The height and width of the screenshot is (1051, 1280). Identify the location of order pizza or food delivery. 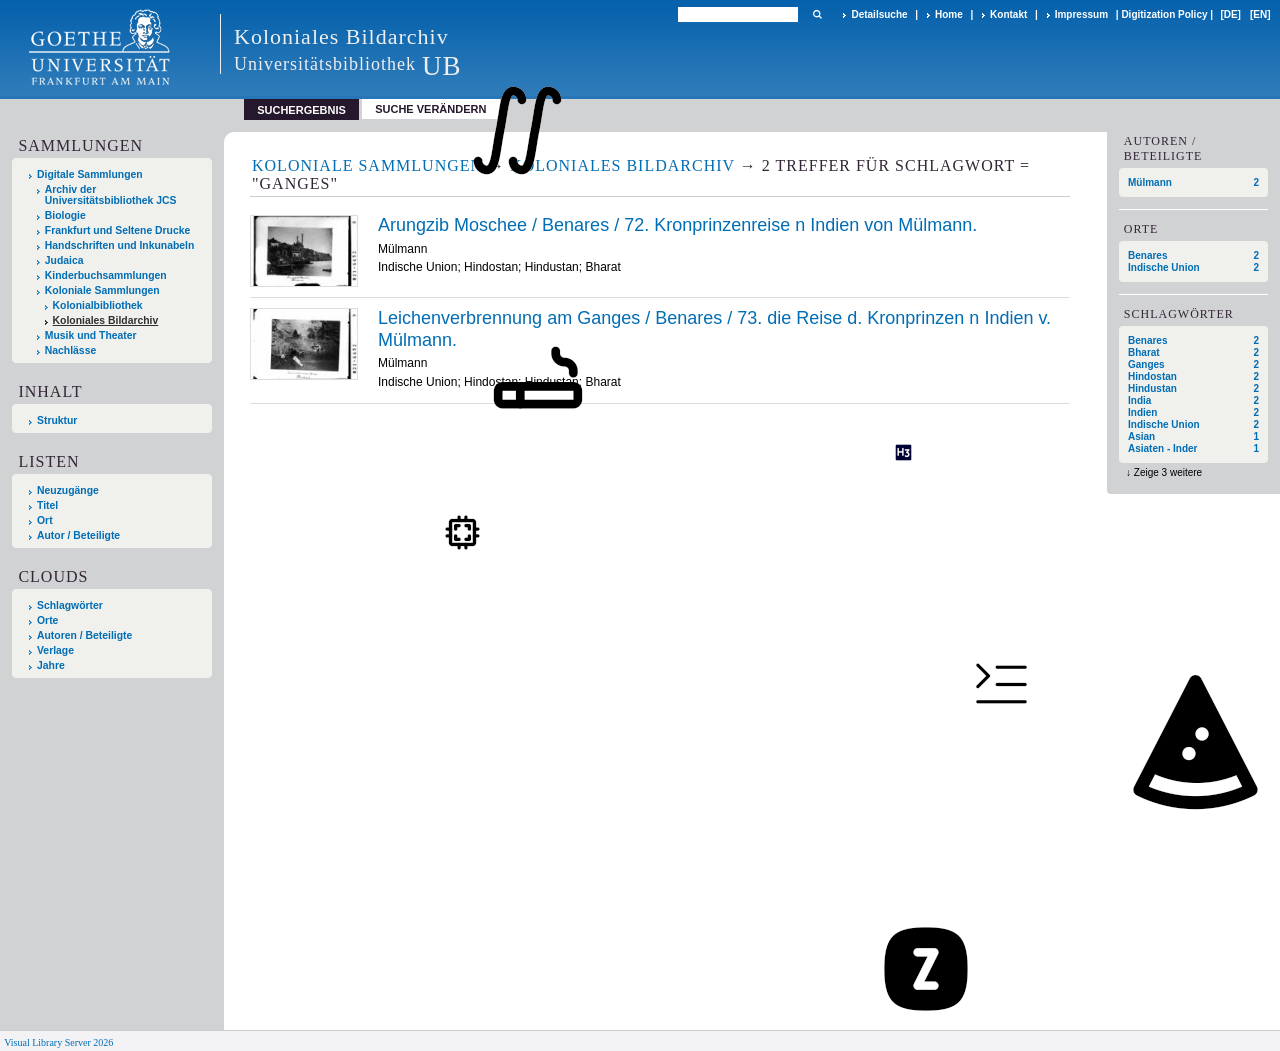
(1195, 740).